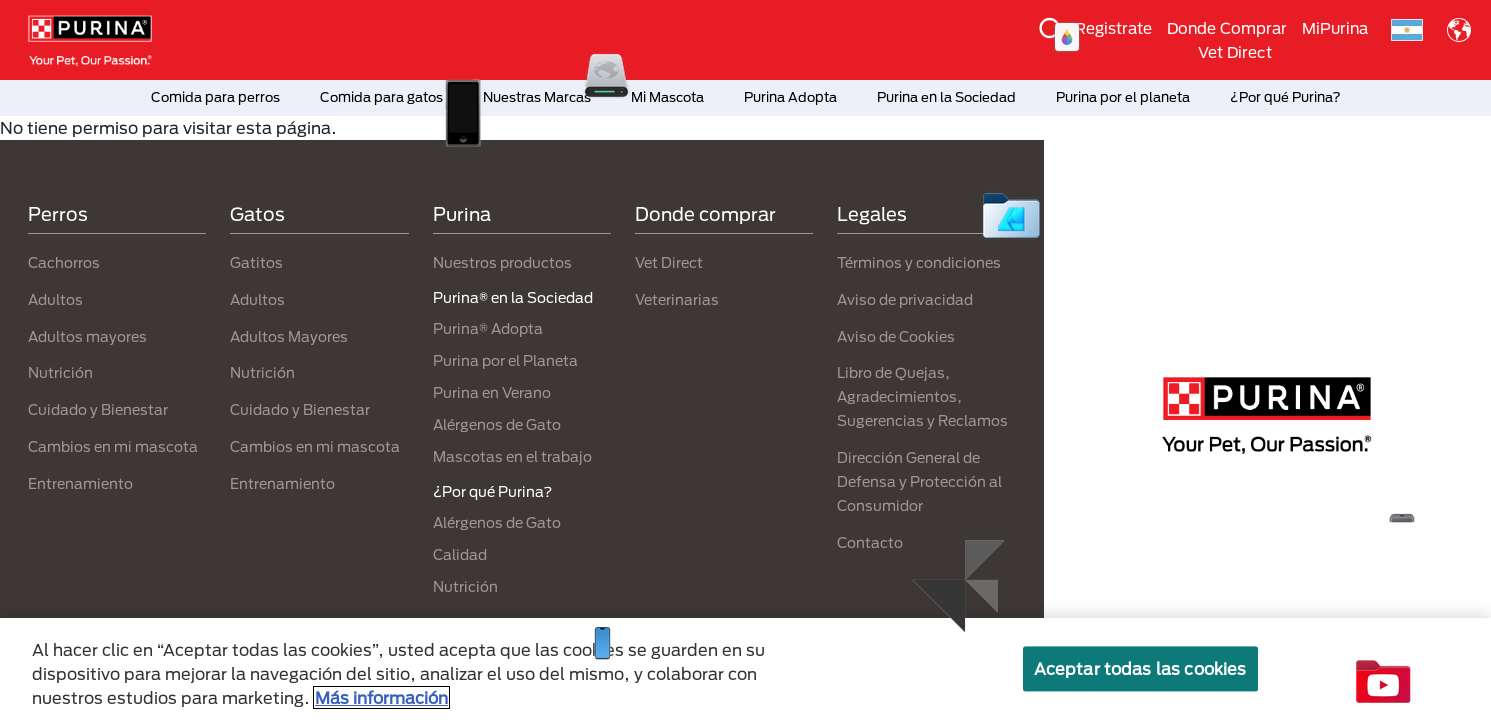 The width and height of the screenshot is (1491, 720). What do you see at coordinates (463, 113) in the screenshot?
I see `iPod nano device in space gray` at bounding box center [463, 113].